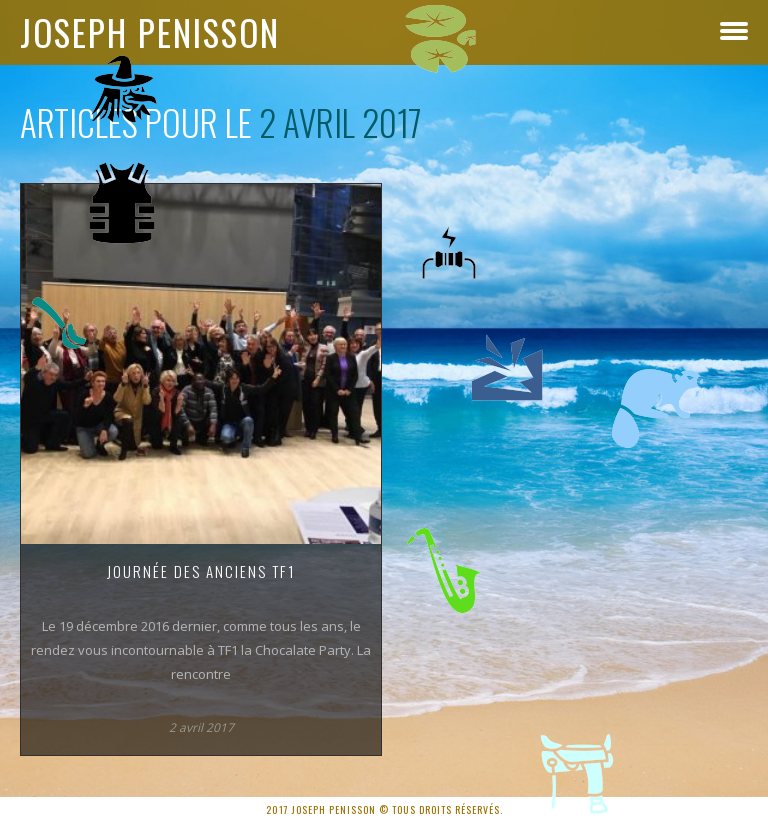 The image size is (768, 822). I want to click on indicates electrical resistance or interrupted current flow, so click(449, 252).